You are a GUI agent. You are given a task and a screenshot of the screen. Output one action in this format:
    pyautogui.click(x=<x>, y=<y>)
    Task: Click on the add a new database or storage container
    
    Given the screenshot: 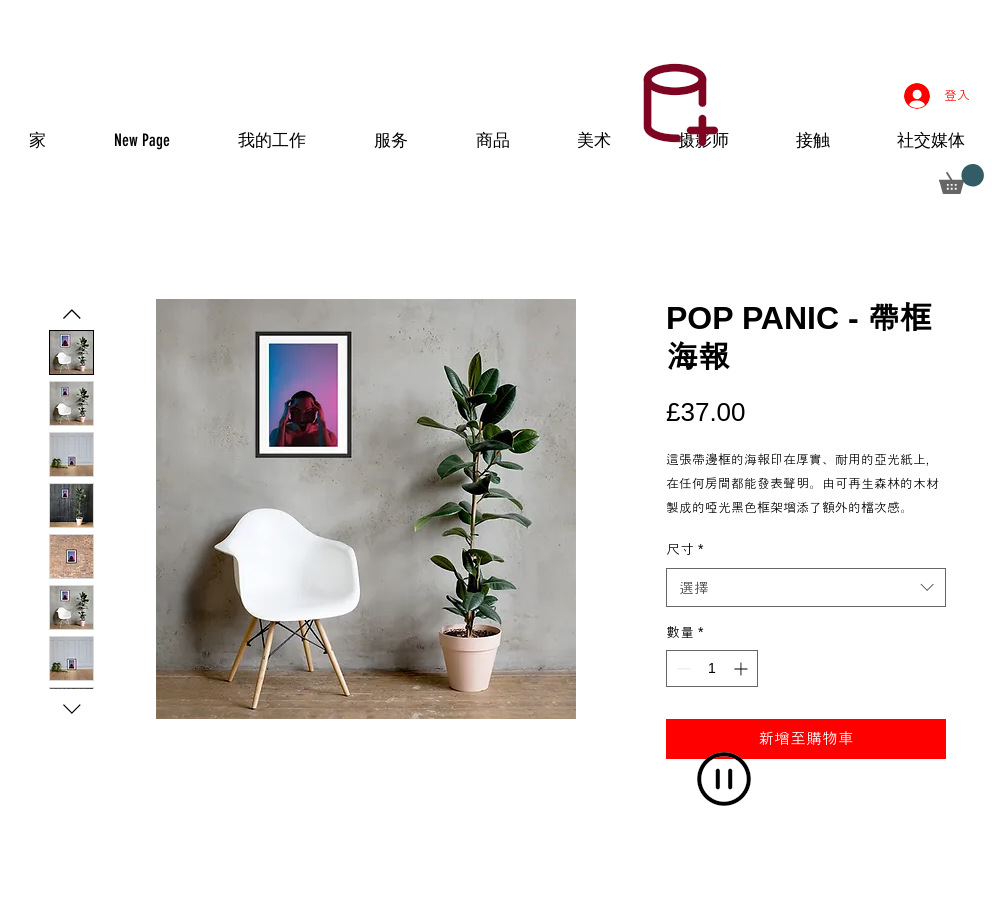 What is the action you would take?
    pyautogui.click(x=675, y=103)
    